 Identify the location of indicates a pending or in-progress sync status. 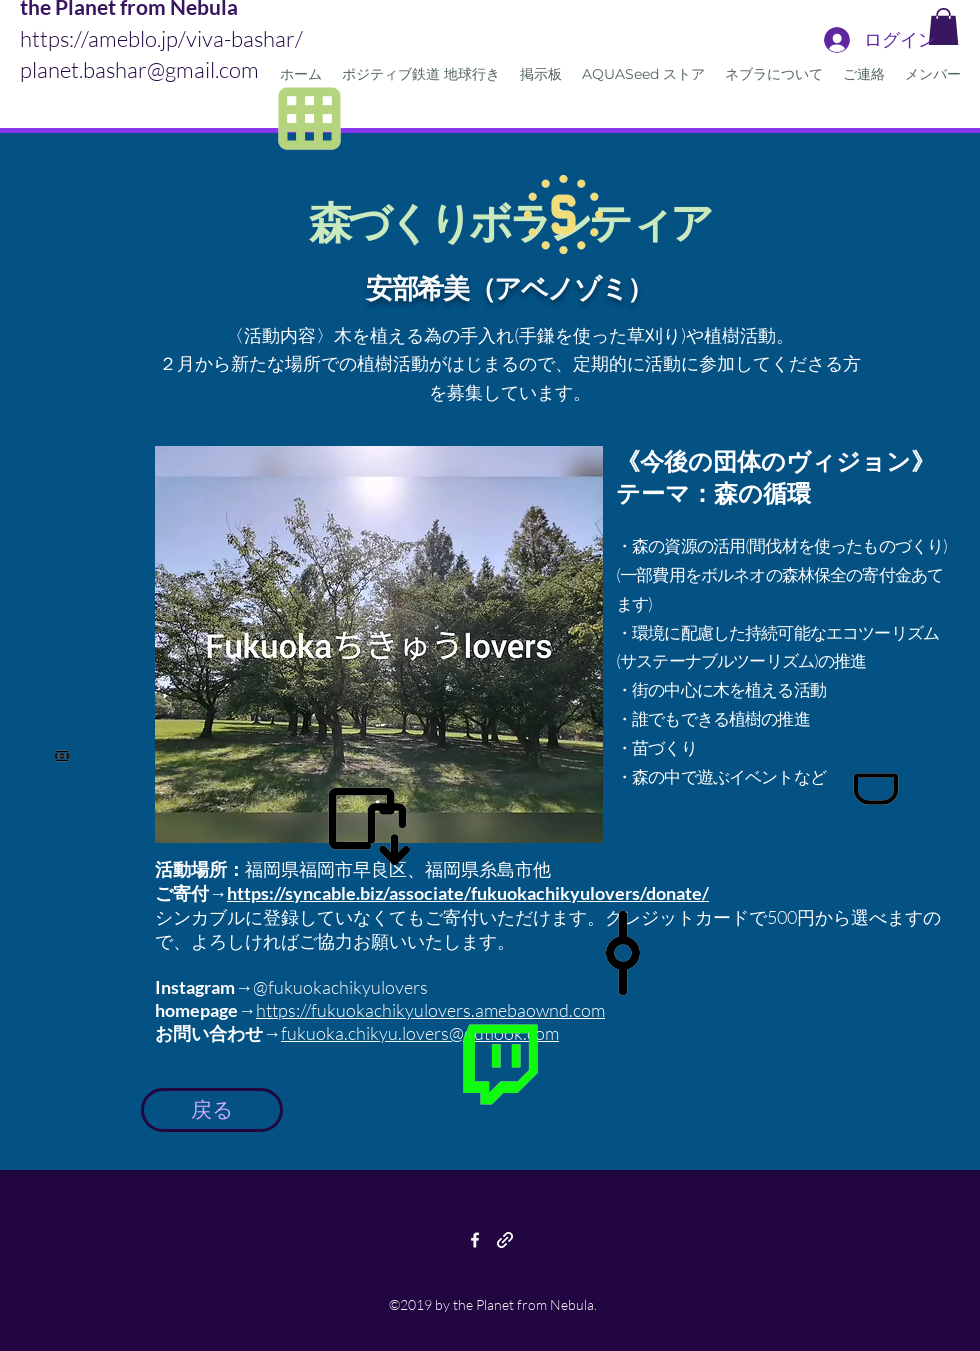
(563, 214).